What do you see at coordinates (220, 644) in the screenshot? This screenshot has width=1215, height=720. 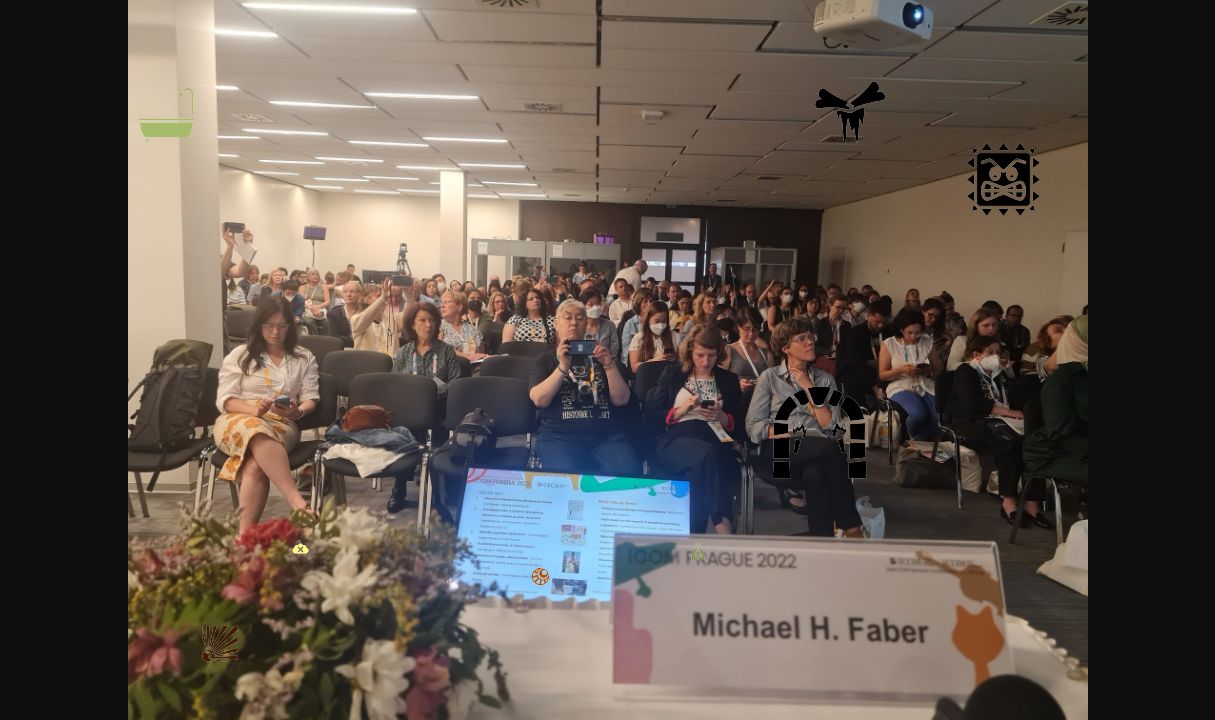 I see `indicates explosive or hazardous materials` at bounding box center [220, 644].